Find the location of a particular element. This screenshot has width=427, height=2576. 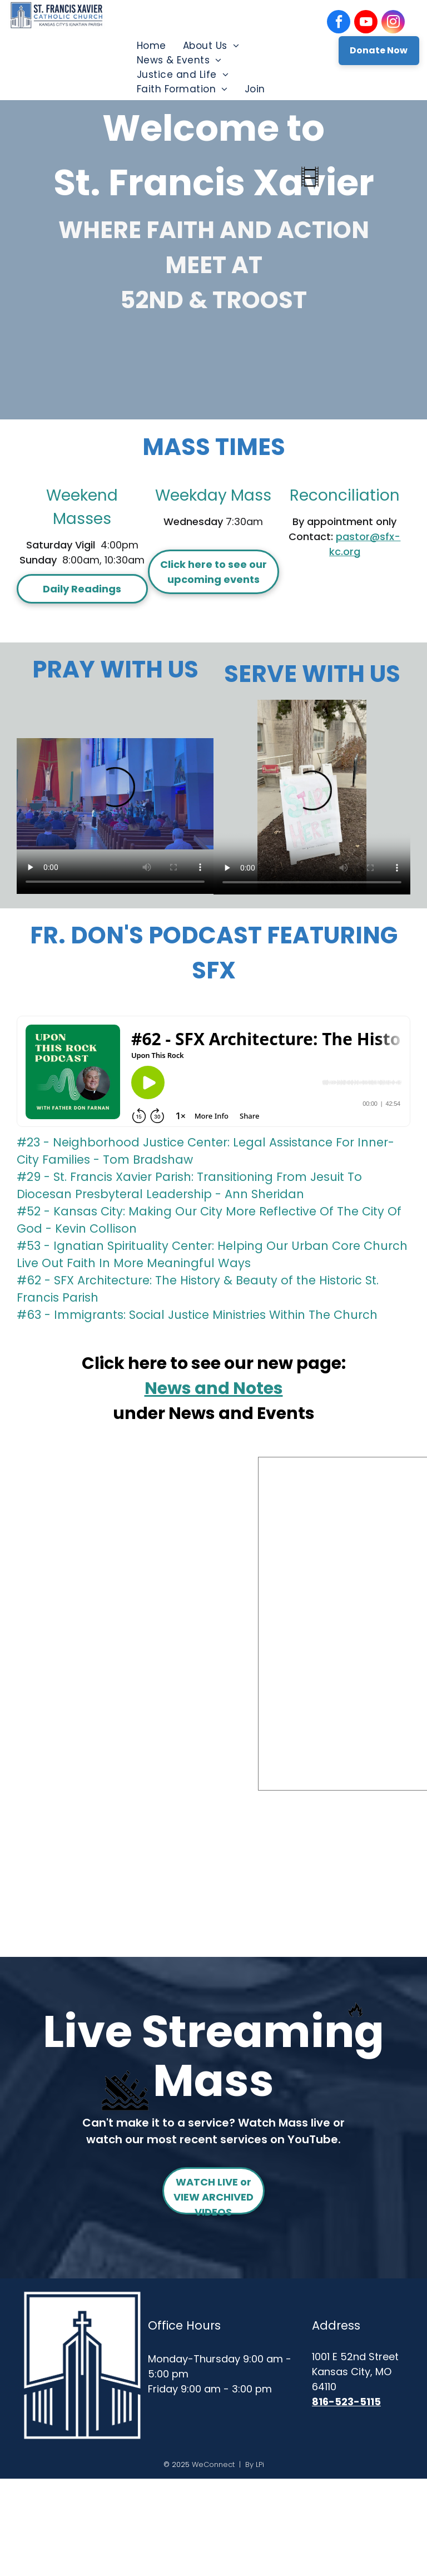

indicates game over or failure state is located at coordinates (125, 2087).